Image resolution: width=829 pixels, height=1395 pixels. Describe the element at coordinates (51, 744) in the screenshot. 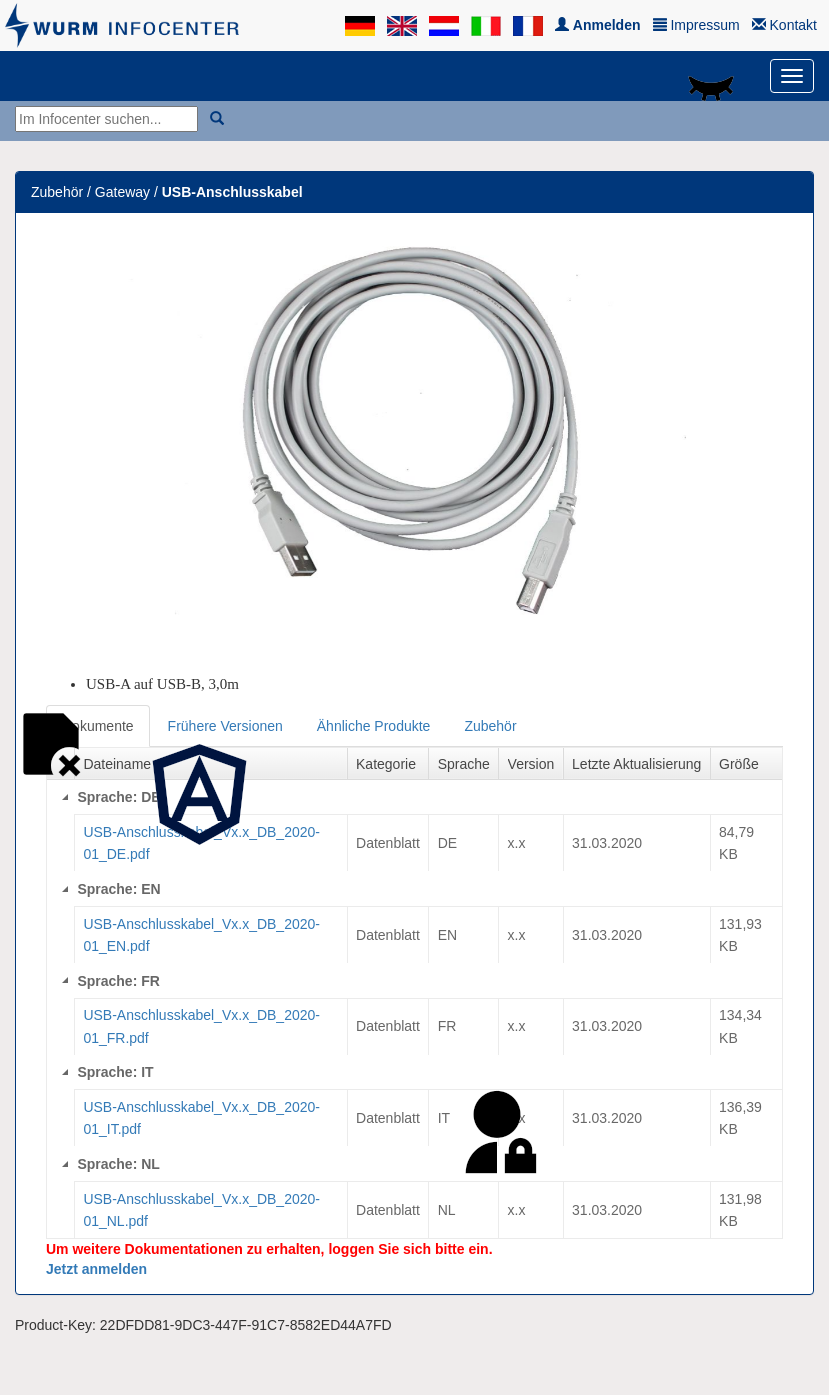

I see `close or dismiss the current file` at that location.